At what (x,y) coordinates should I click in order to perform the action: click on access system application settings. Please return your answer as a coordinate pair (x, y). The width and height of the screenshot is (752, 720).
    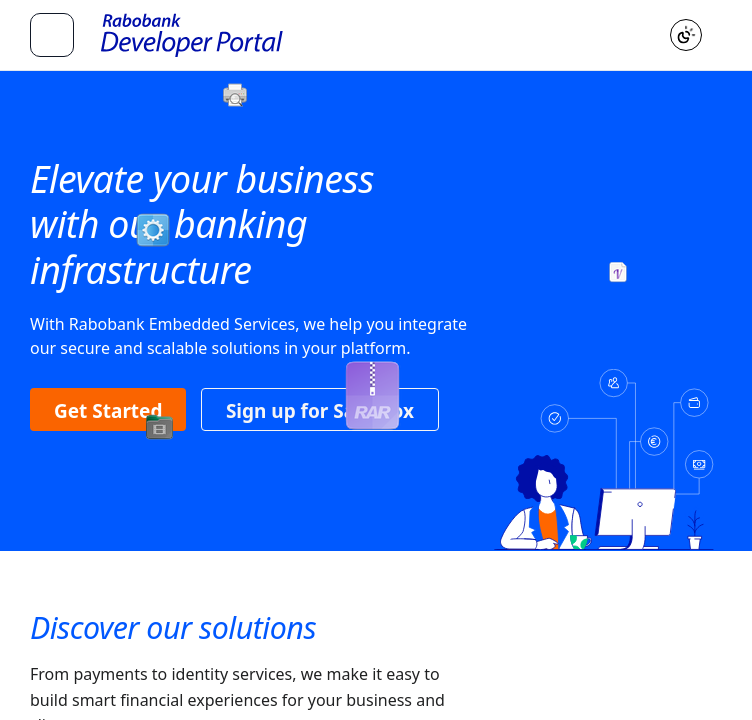
    Looking at the image, I should click on (153, 230).